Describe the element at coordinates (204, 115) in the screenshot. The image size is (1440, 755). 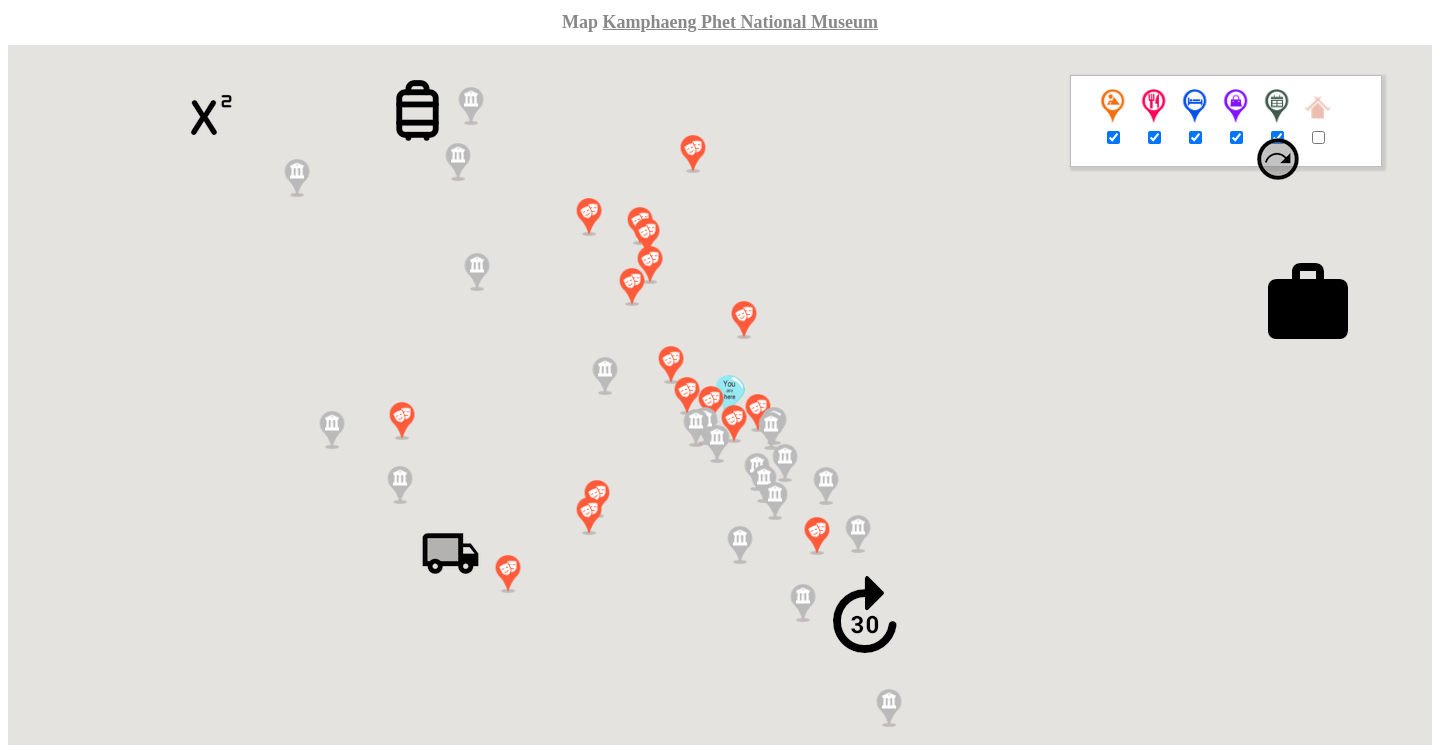
I see `format selected text as superscript` at that location.